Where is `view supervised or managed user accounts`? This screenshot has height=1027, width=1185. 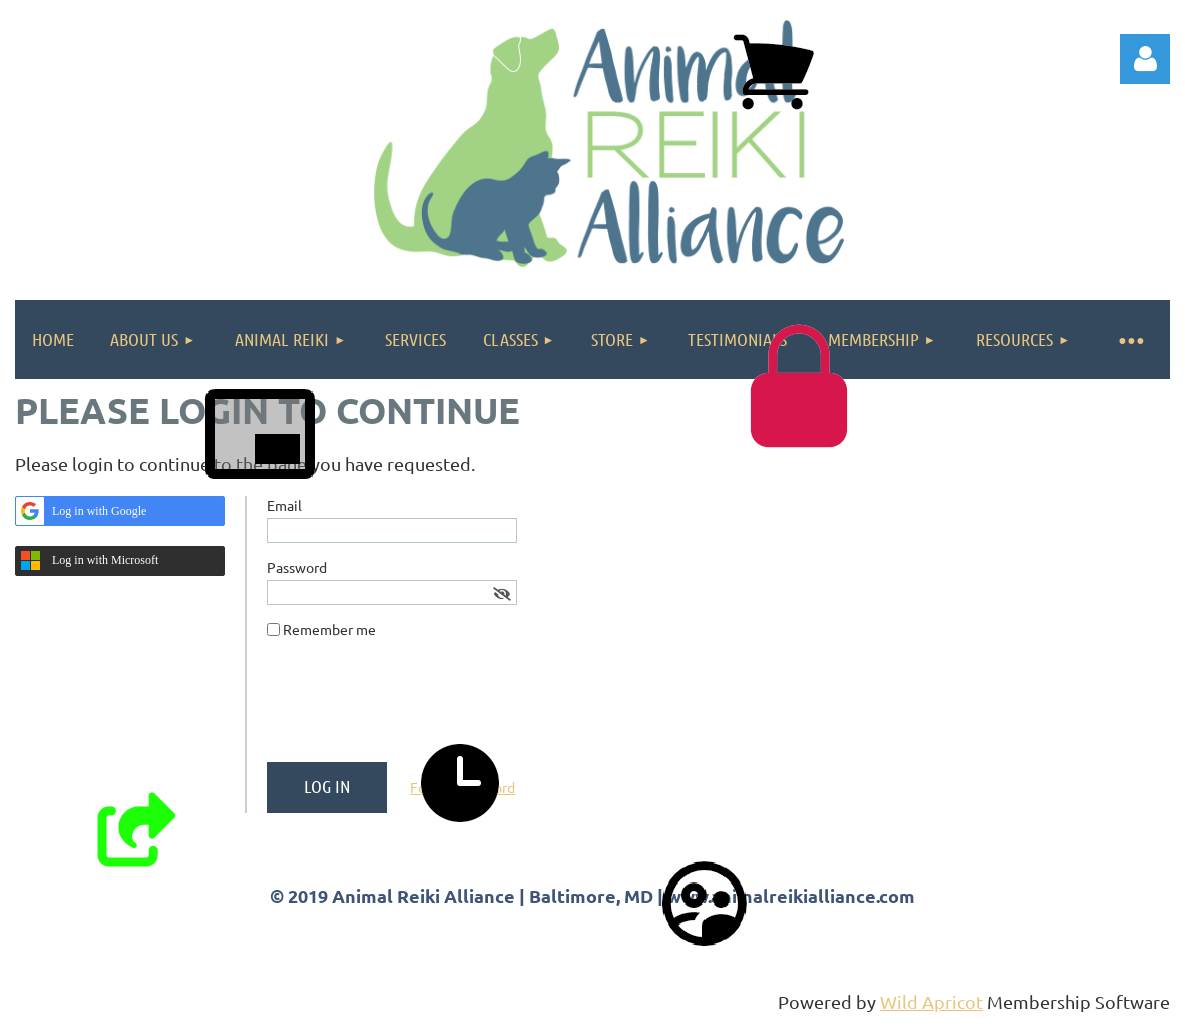 view supervised or managed user accounts is located at coordinates (704, 903).